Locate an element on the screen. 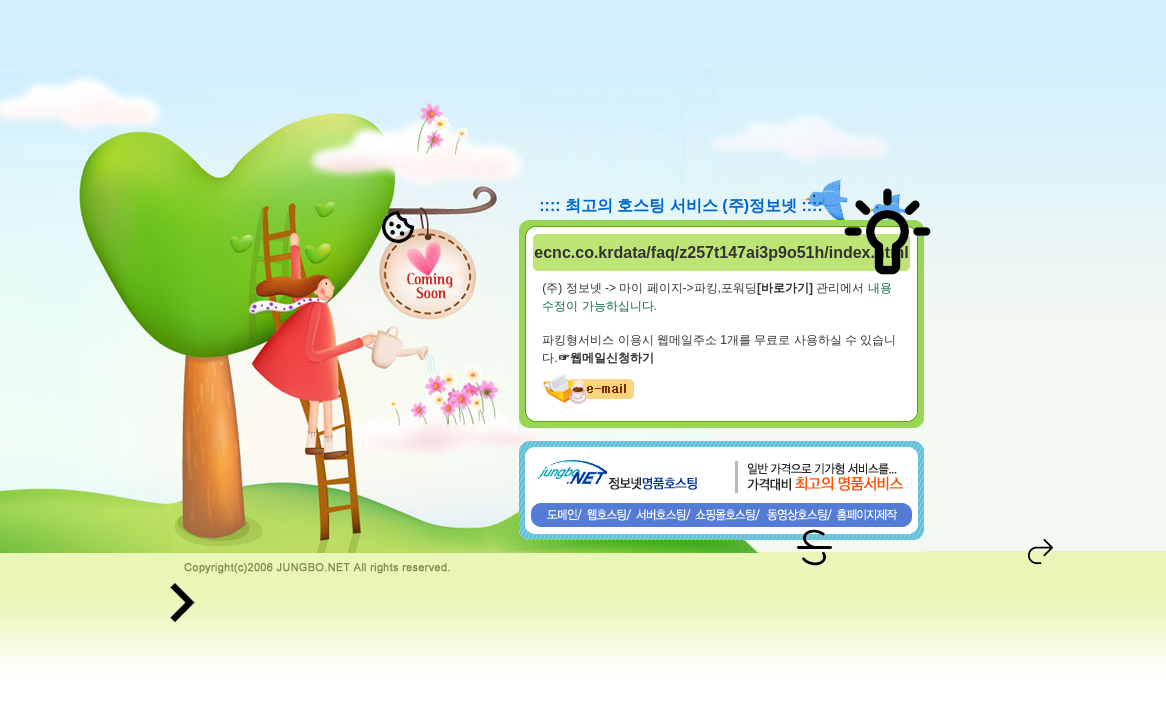  manage cookie preferences and privacy settings is located at coordinates (398, 227).